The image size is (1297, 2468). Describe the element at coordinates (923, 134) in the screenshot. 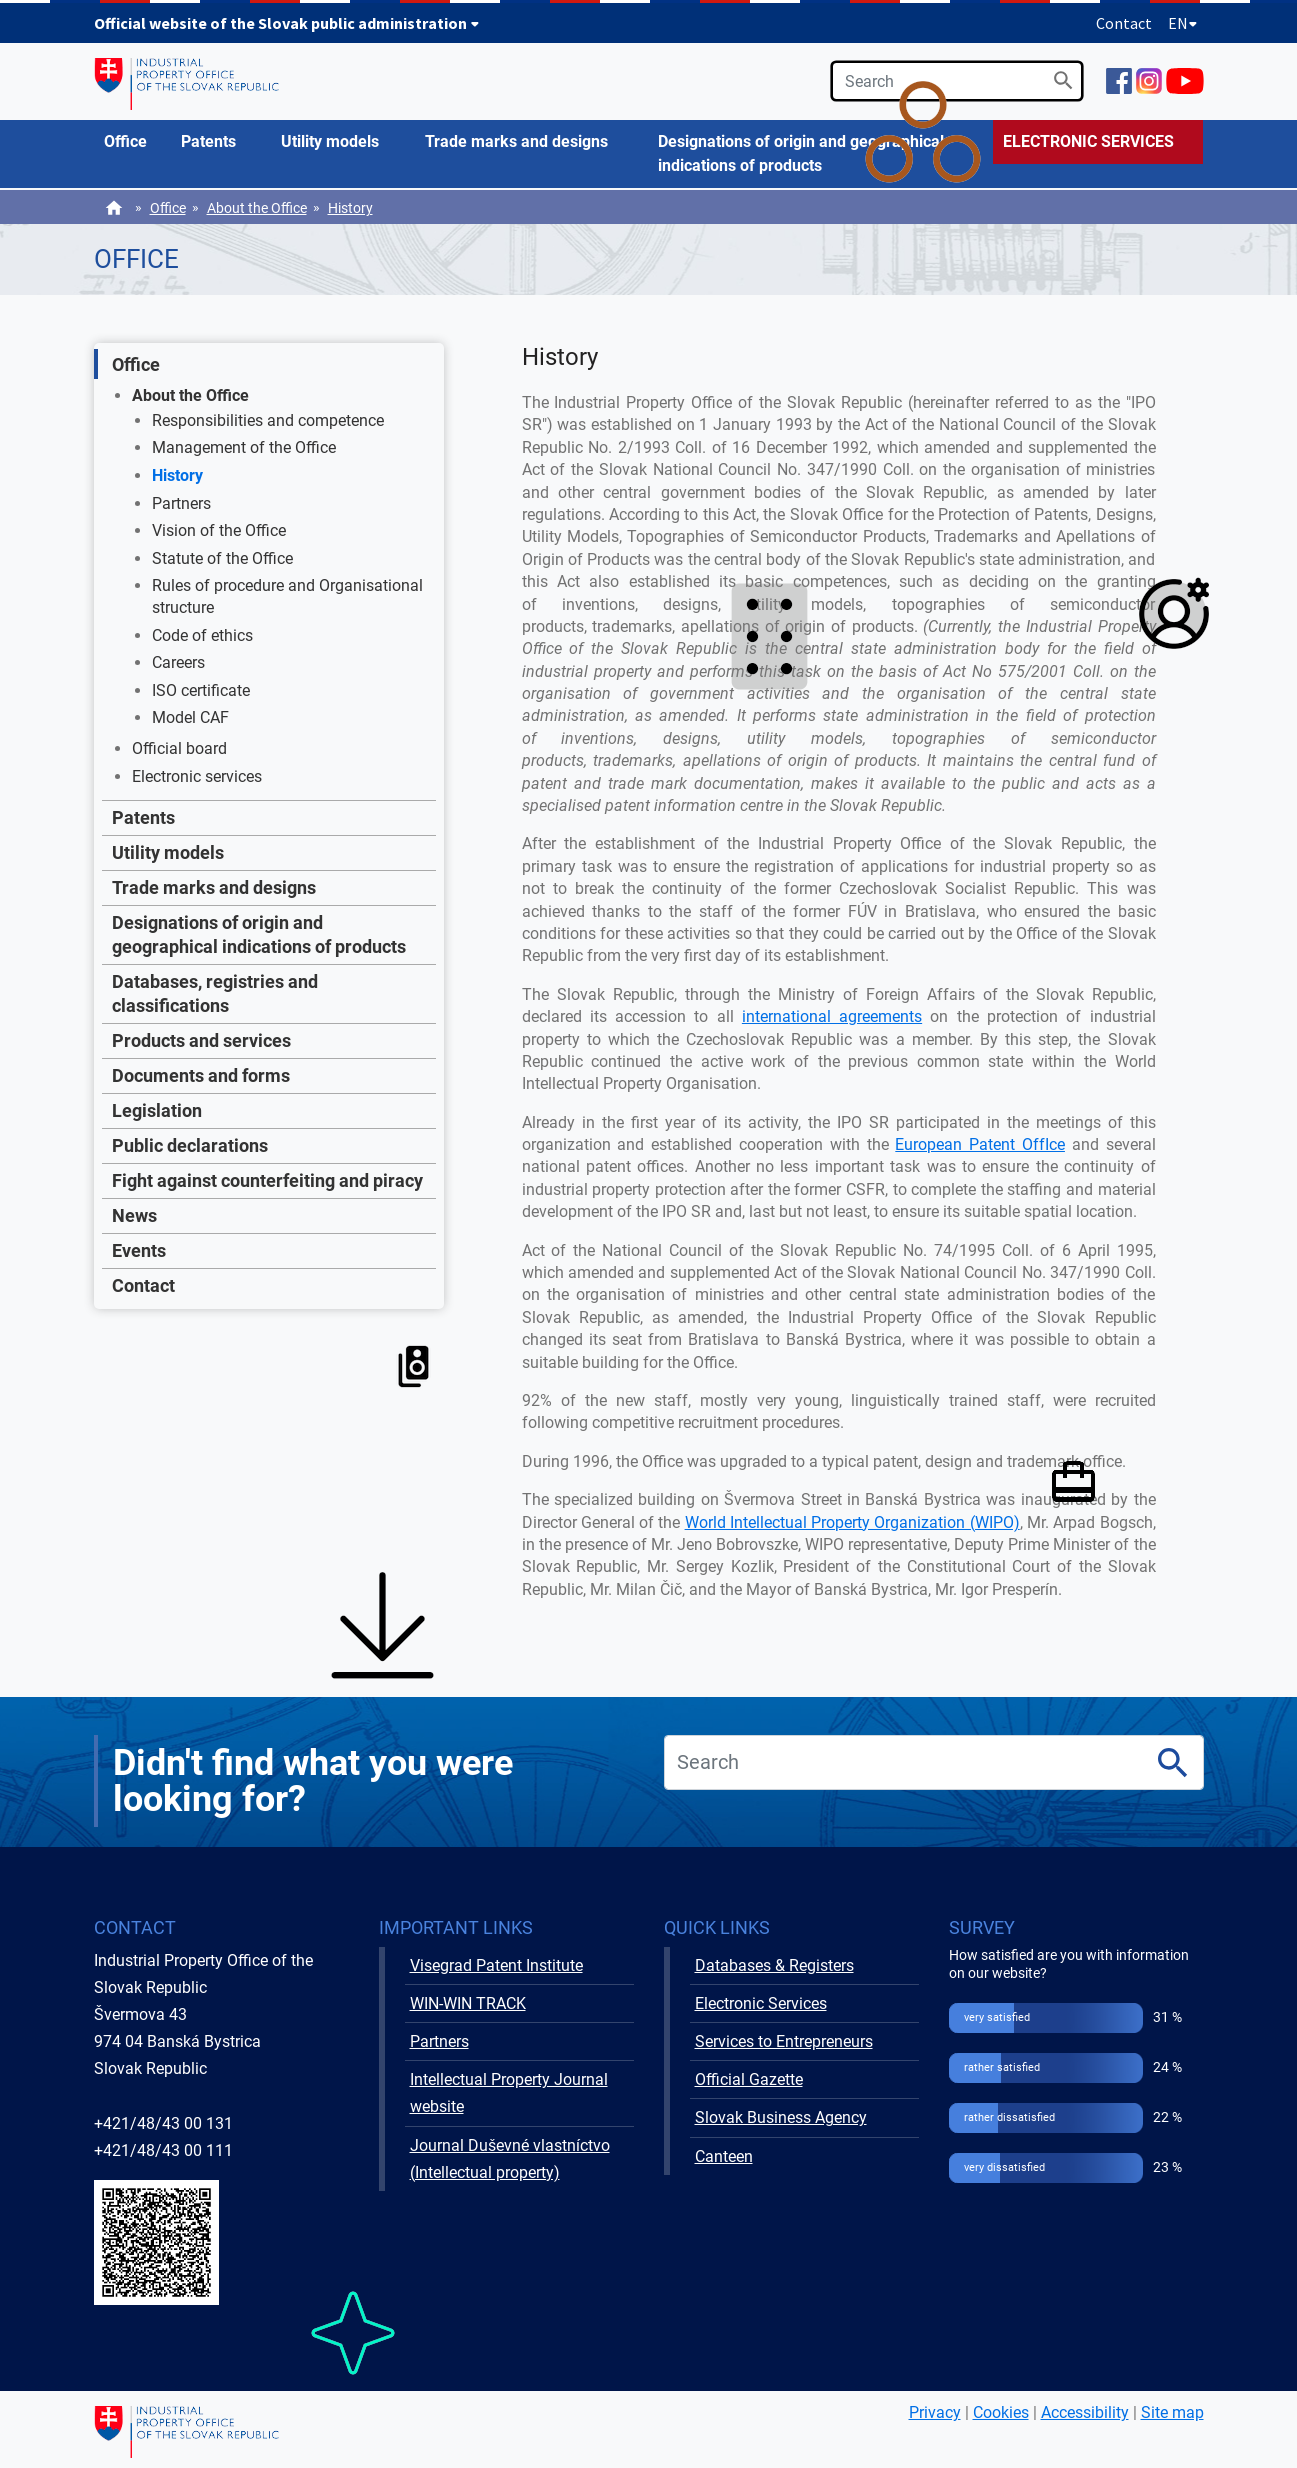

I see `group or cluster related items` at that location.